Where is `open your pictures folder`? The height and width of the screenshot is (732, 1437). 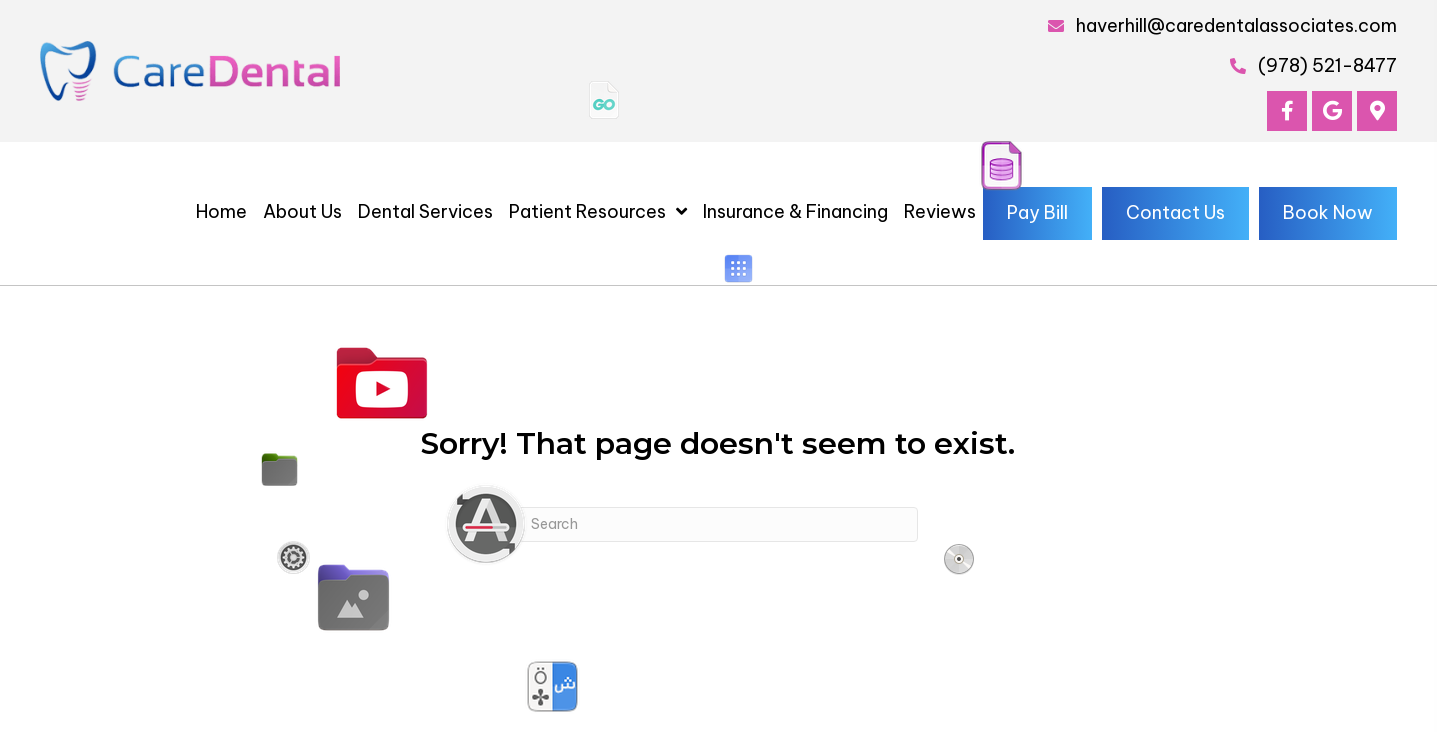
open your pictures folder is located at coordinates (353, 597).